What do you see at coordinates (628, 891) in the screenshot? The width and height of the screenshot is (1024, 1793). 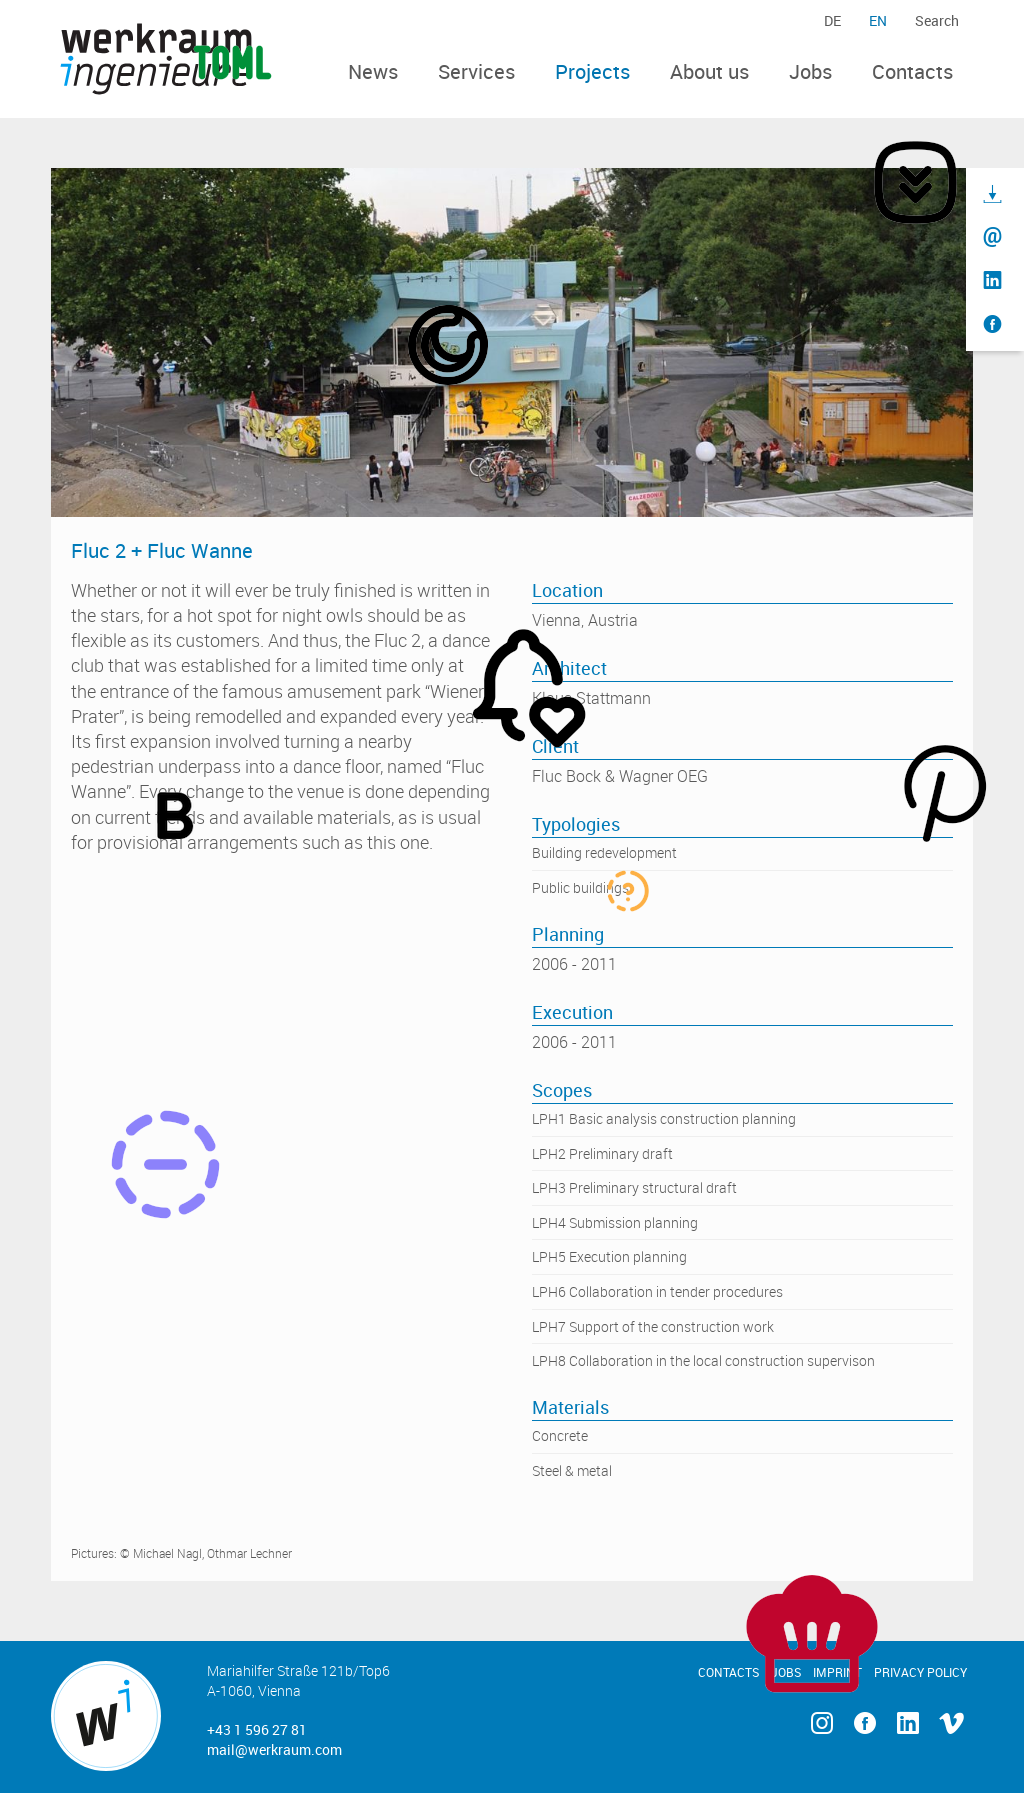 I see `view help for current progress status` at bounding box center [628, 891].